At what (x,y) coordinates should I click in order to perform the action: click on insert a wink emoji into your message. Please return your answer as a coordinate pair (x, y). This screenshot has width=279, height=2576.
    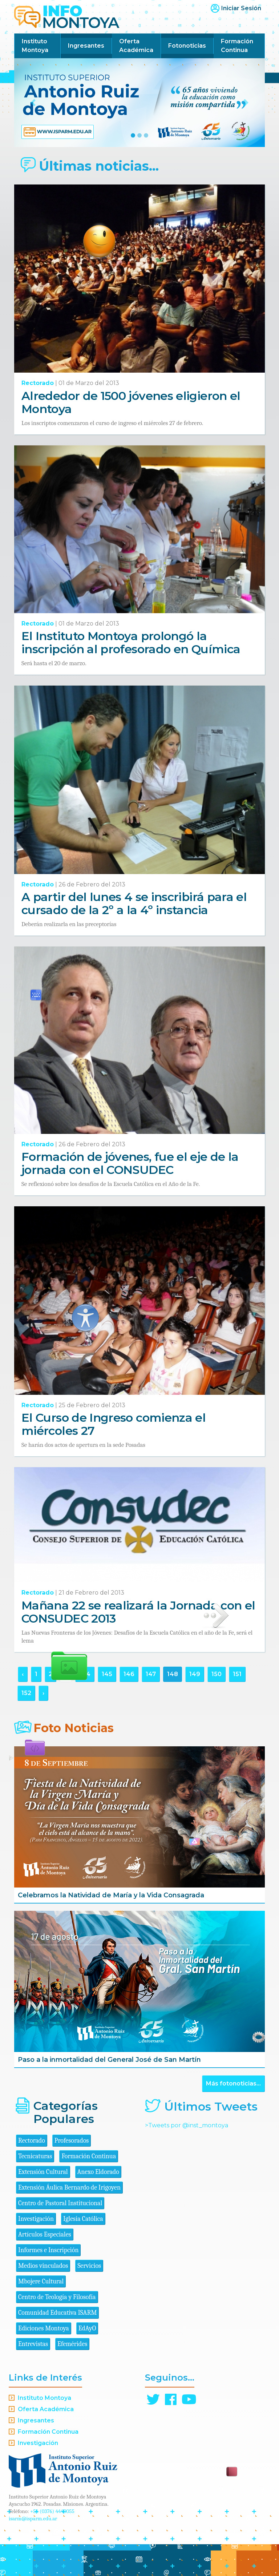
    Looking at the image, I should click on (100, 243).